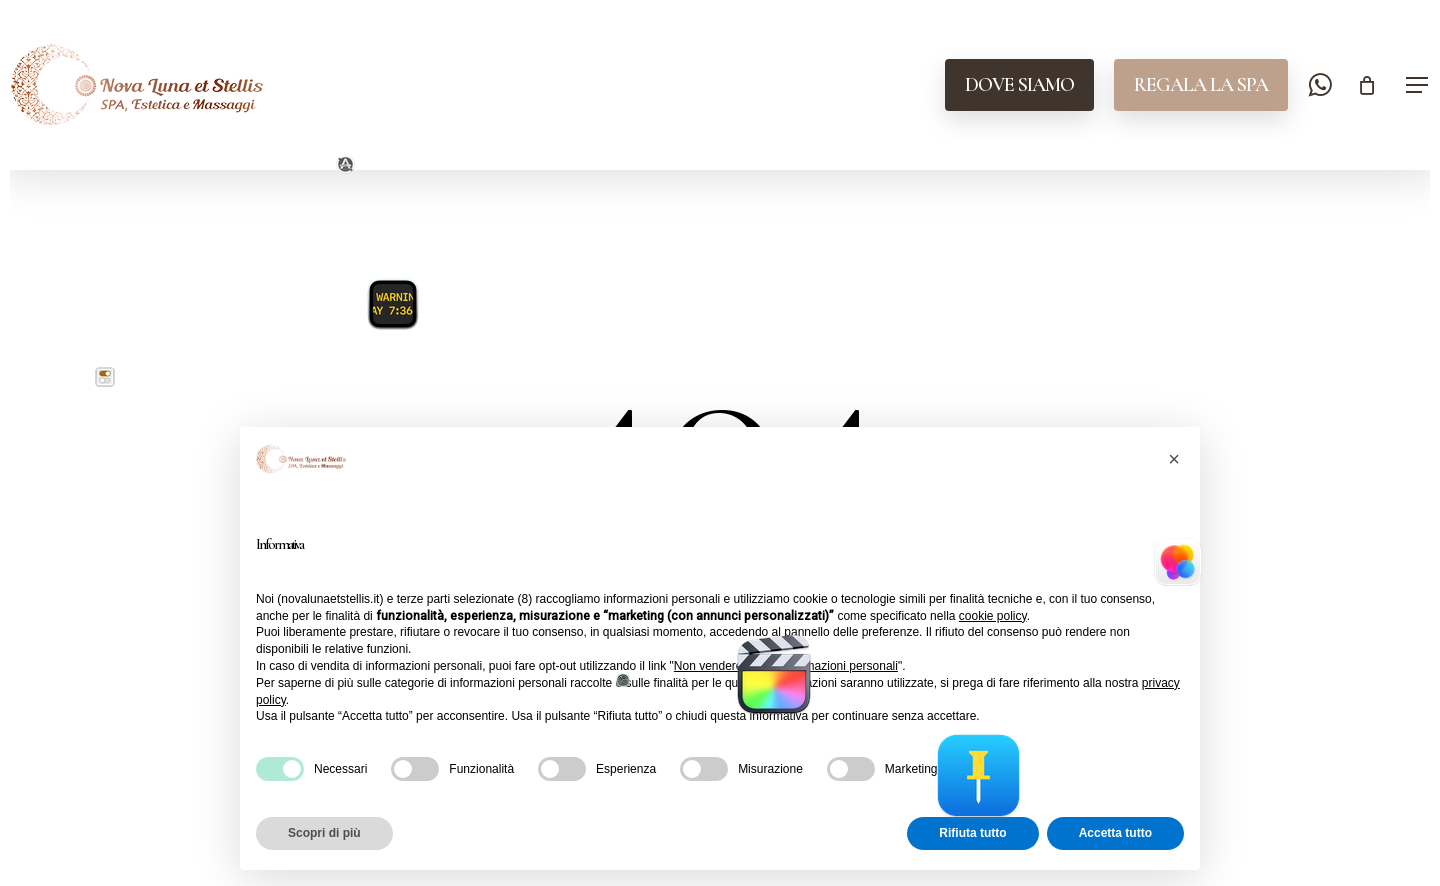 Image resolution: width=1440 pixels, height=886 pixels. What do you see at coordinates (978, 775) in the screenshot?
I see `open pinapp for saving and organizing pins` at bounding box center [978, 775].